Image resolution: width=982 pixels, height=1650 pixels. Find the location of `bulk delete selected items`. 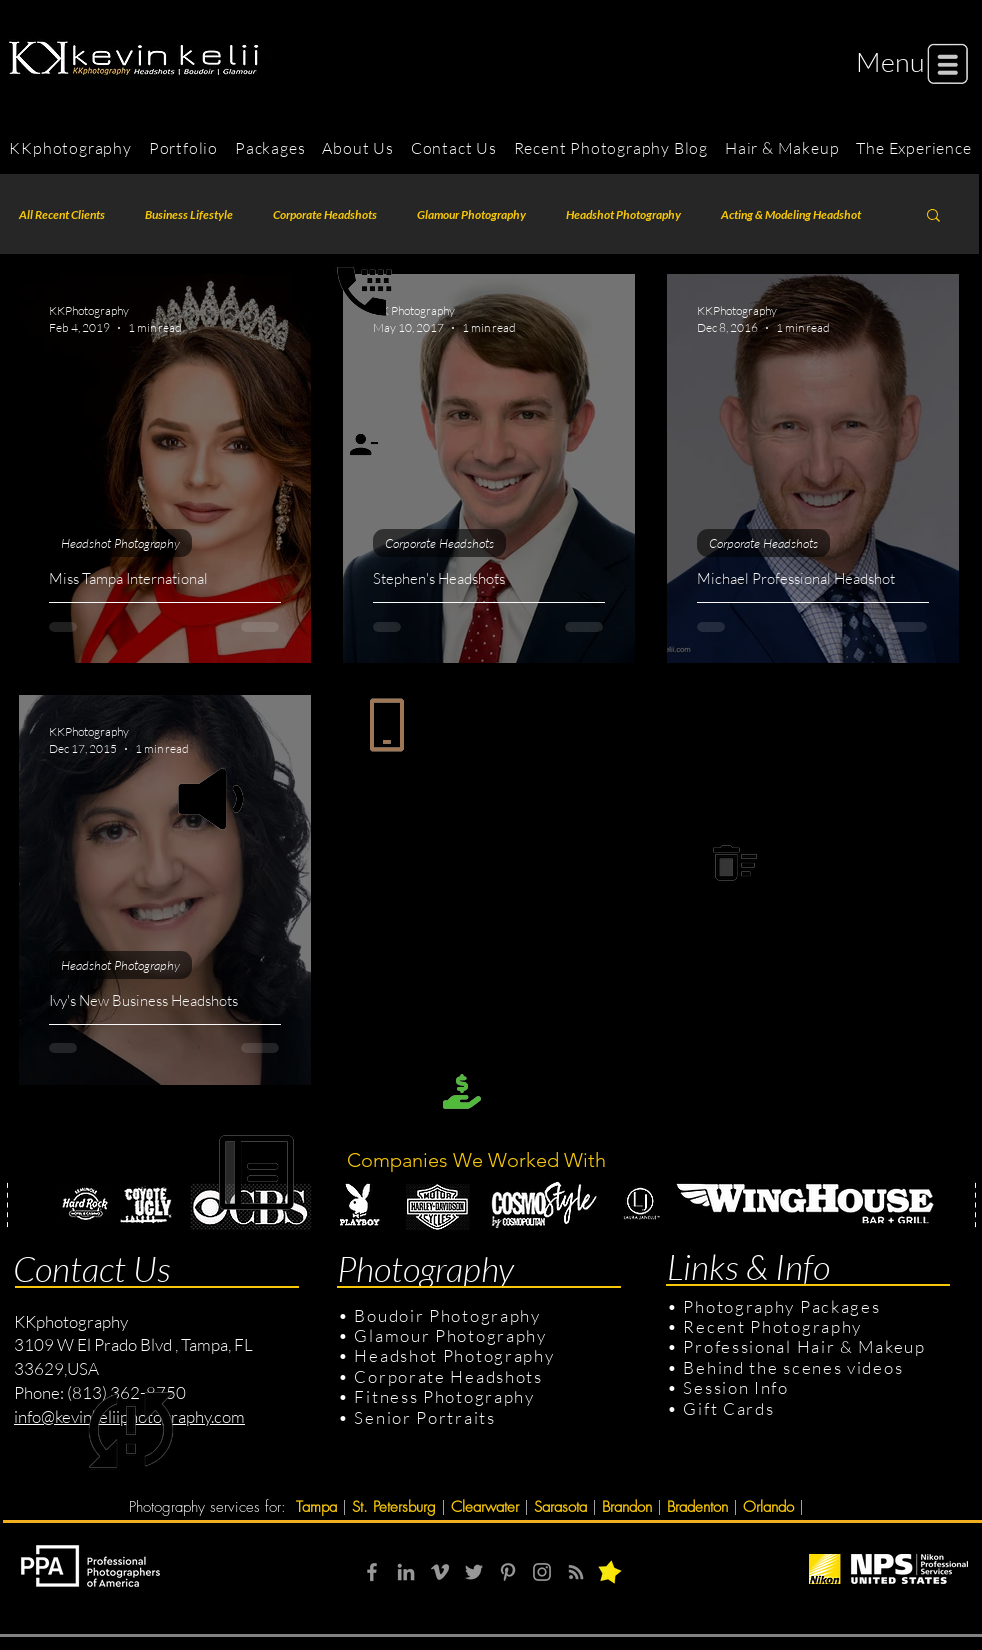

bulk delete selected items is located at coordinates (735, 863).